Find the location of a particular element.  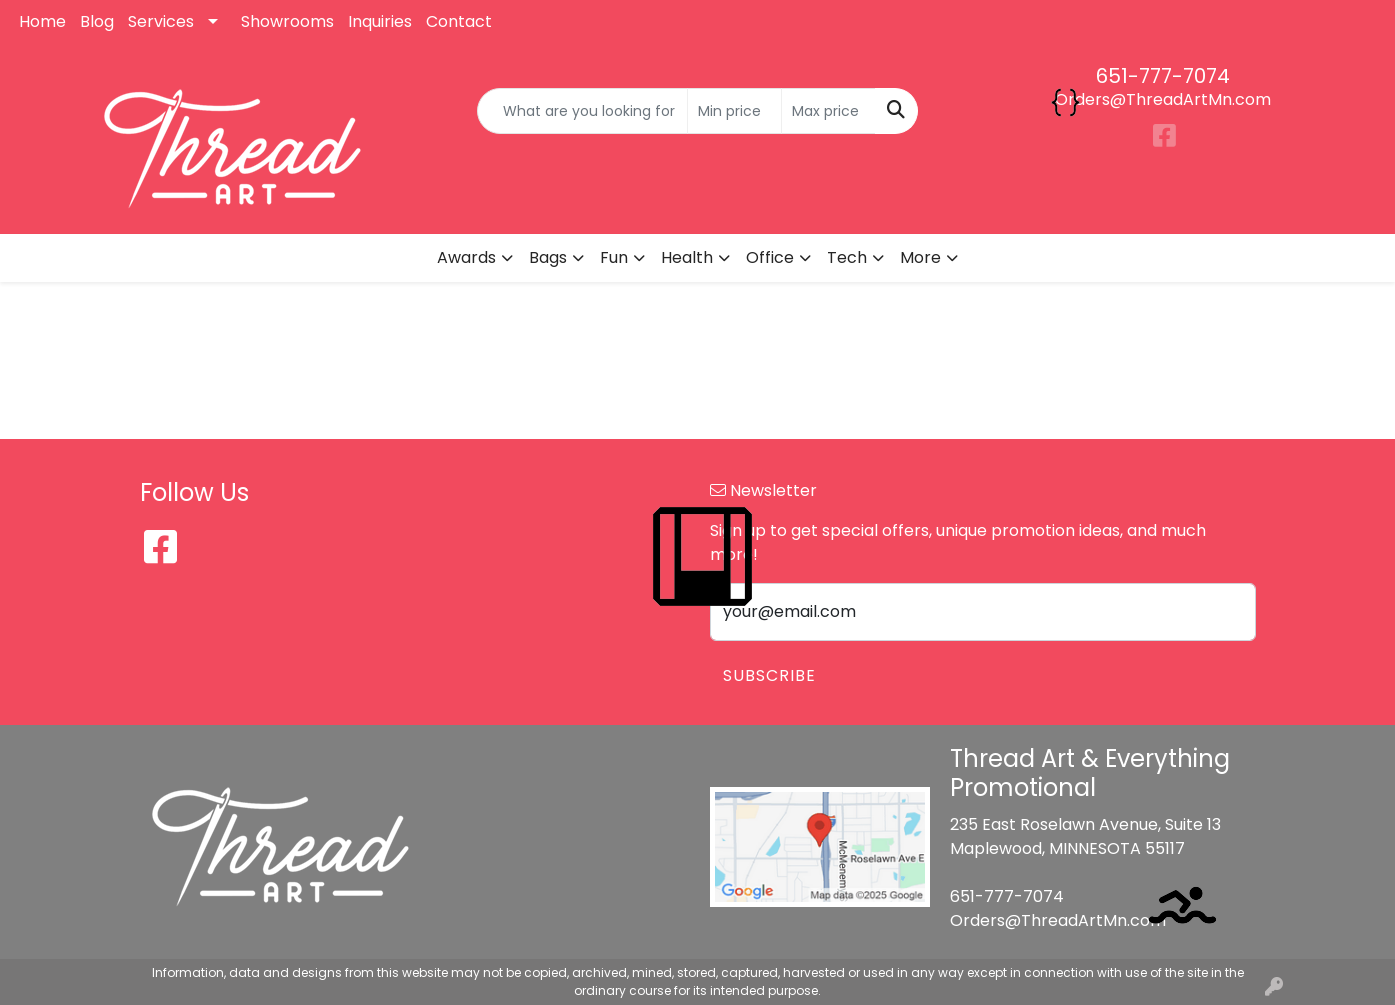

center the editor panel layout is located at coordinates (702, 556).